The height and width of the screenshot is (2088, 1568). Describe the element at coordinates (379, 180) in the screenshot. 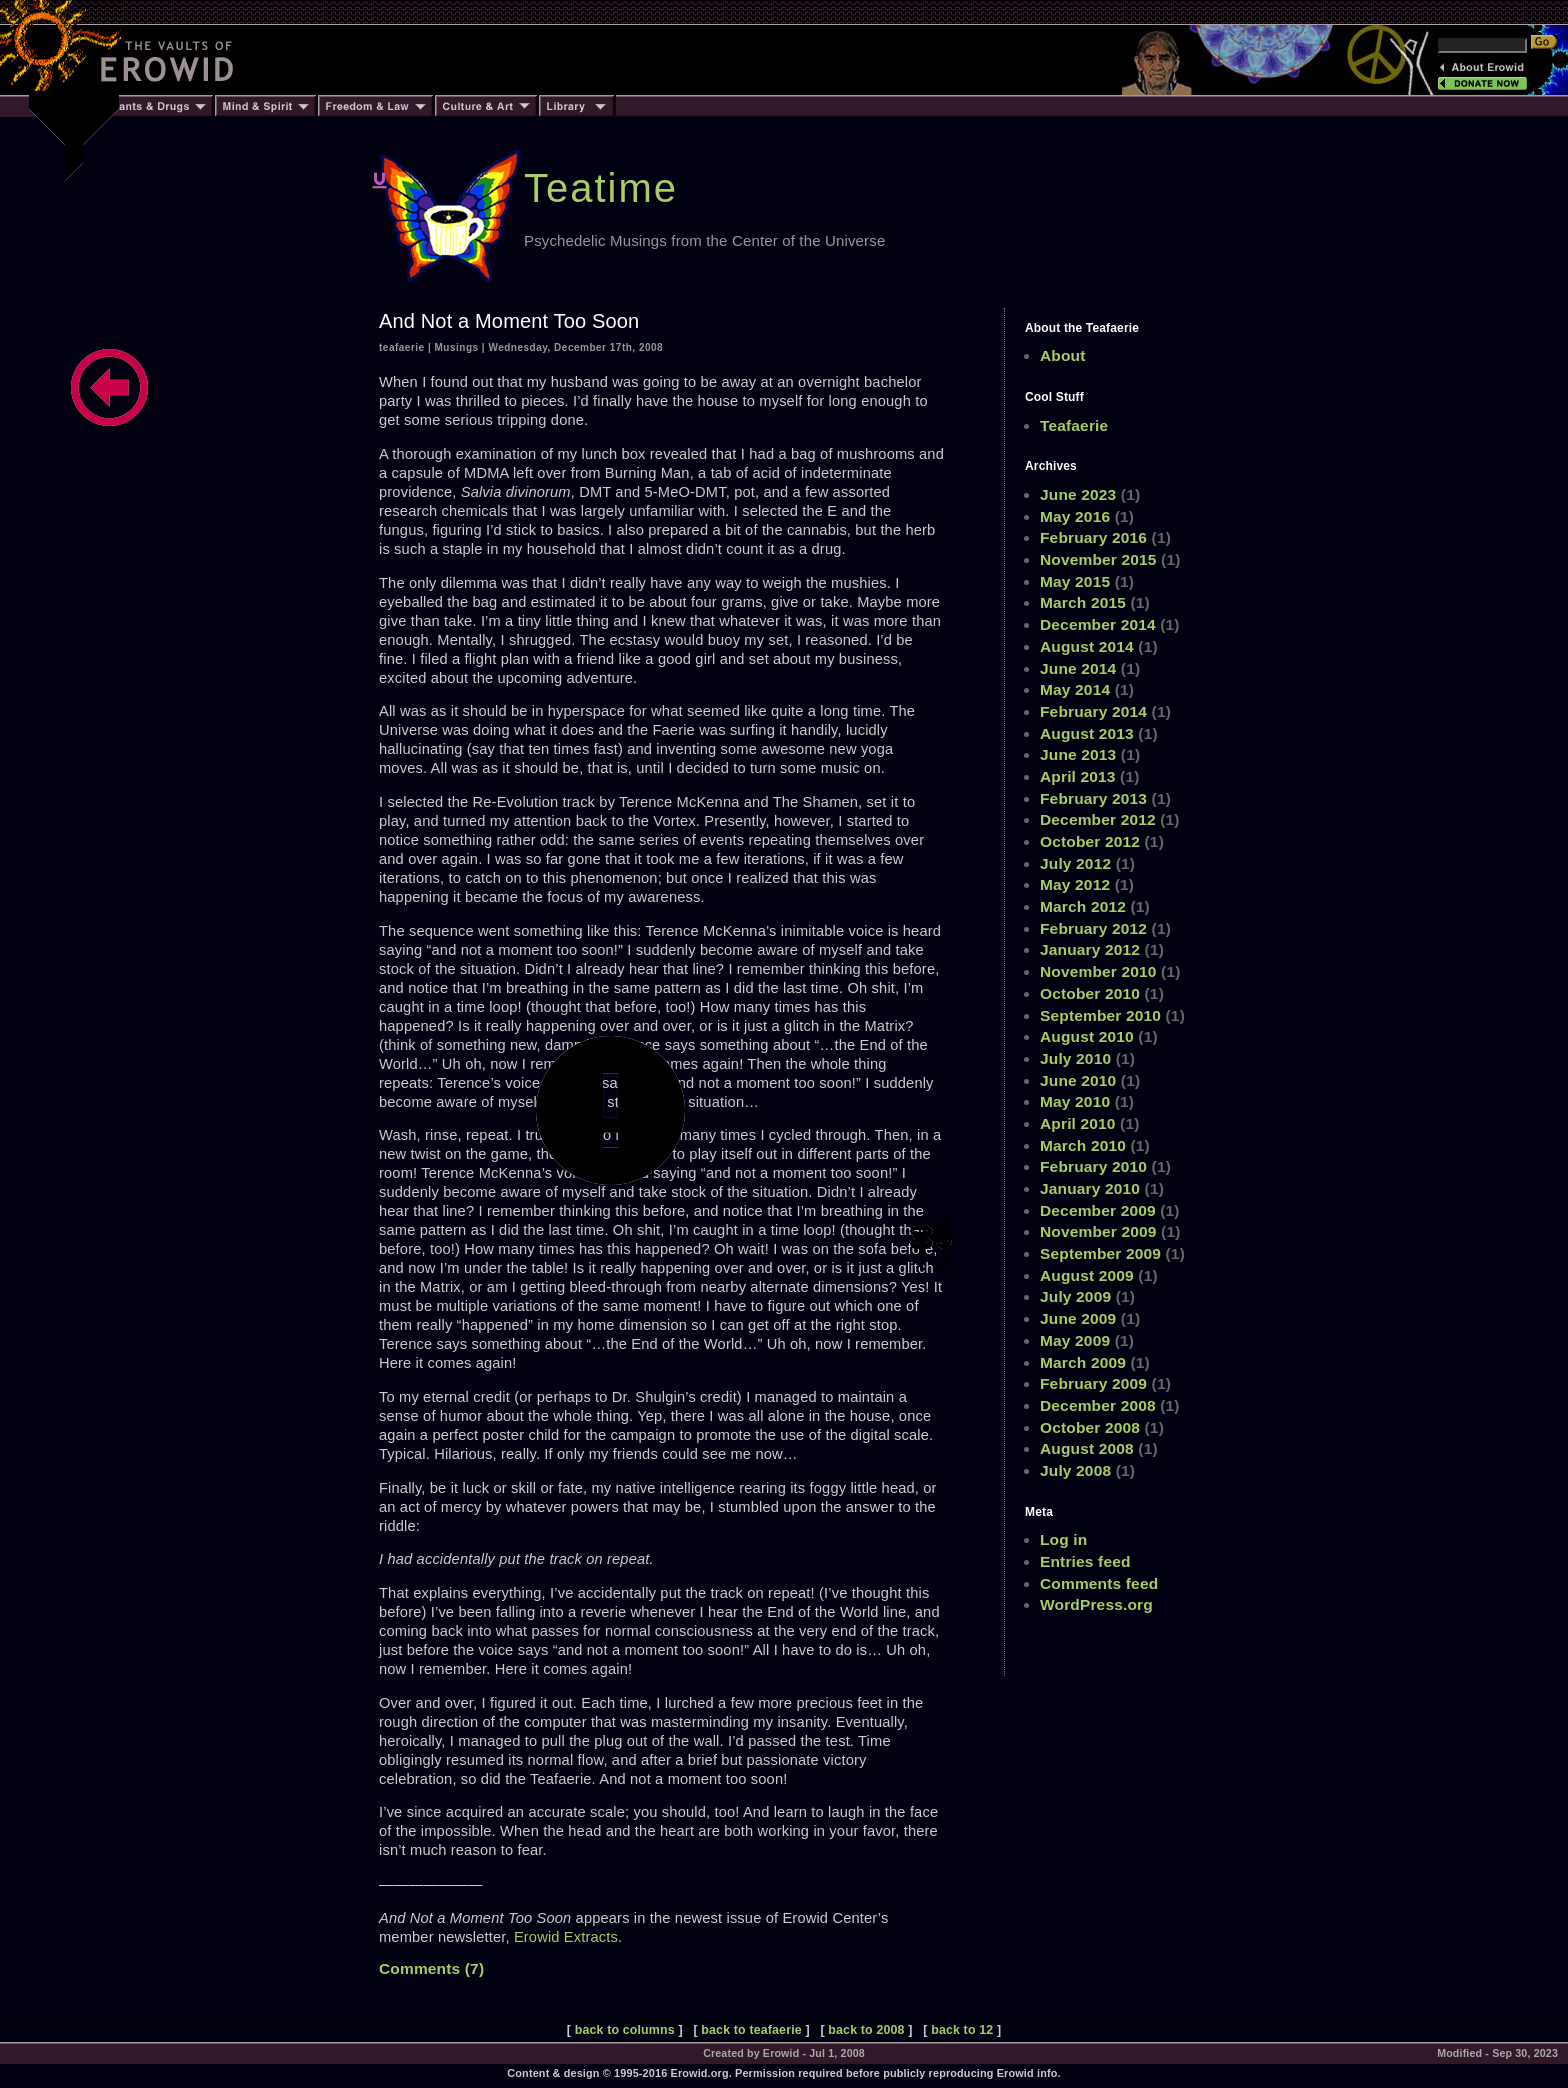

I see `apply underline formatting to selected text` at that location.